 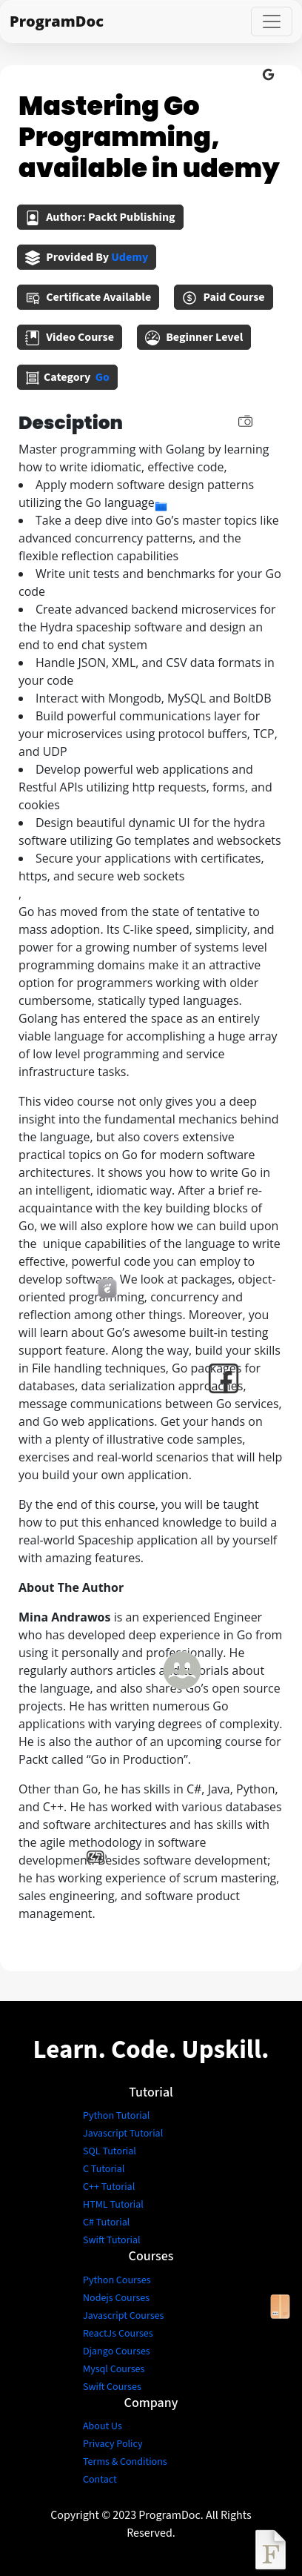 What do you see at coordinates (161, 506) in the screenshot?
I see `open your videos folder` at bounding box center [161, 506].